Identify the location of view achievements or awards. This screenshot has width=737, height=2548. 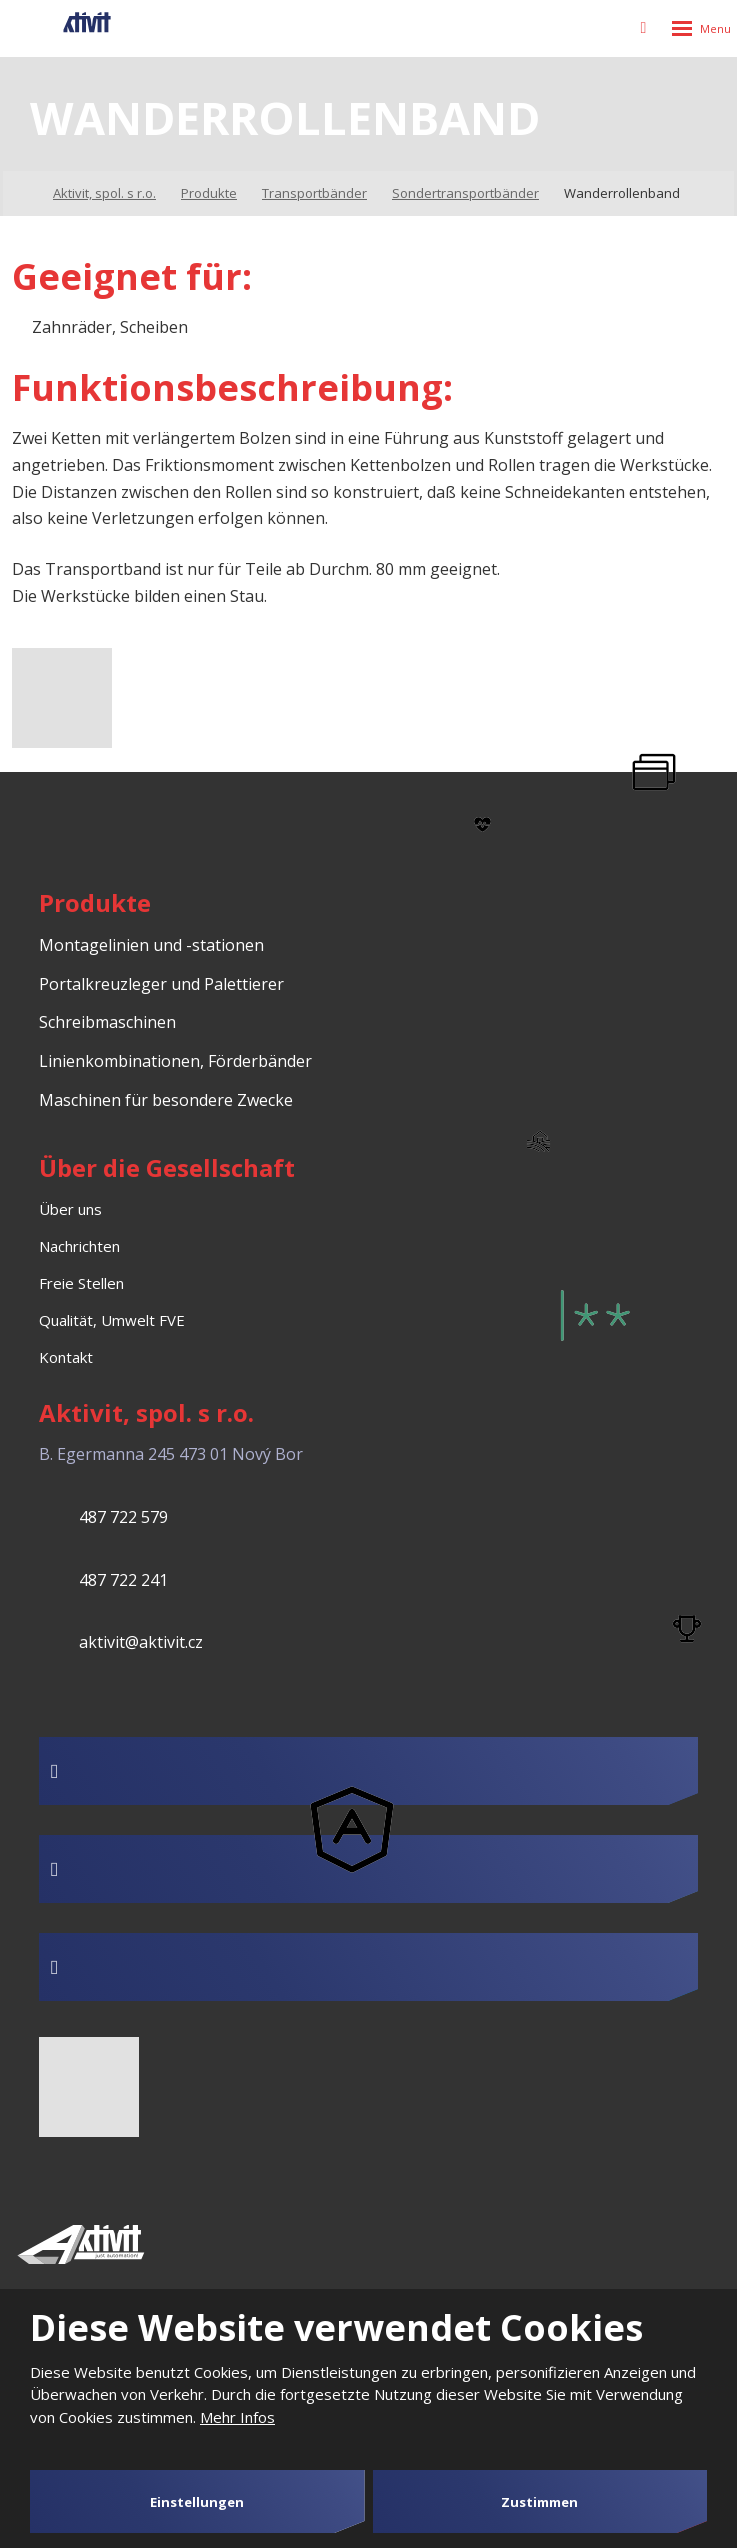
(687, 1628).